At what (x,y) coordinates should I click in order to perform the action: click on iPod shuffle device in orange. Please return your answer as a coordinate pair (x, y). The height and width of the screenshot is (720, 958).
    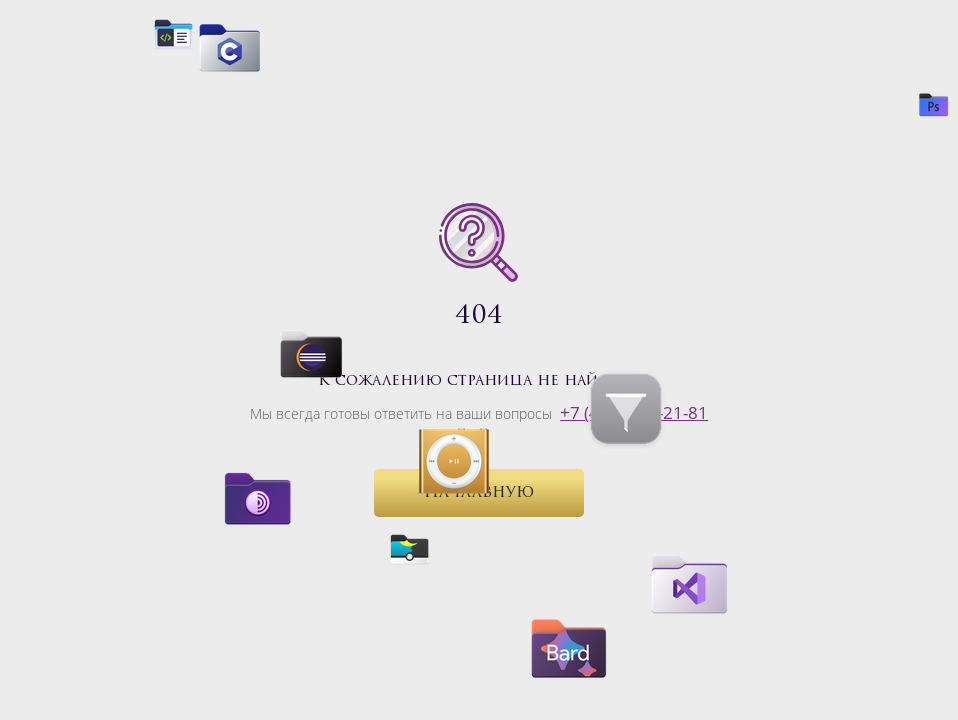
    Looking at the image, I should click on (454, 461).